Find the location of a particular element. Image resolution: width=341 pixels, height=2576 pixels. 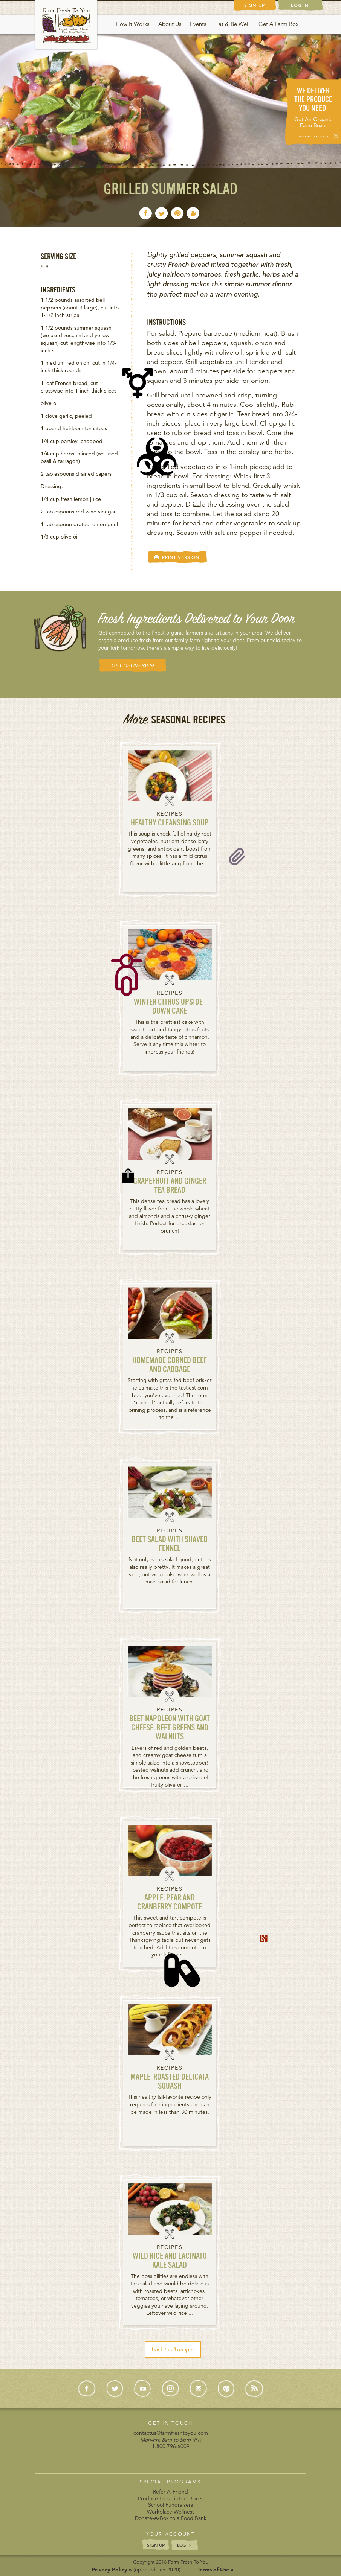

indicates hazardous or dangerous content is located at coordinates (157, 457).